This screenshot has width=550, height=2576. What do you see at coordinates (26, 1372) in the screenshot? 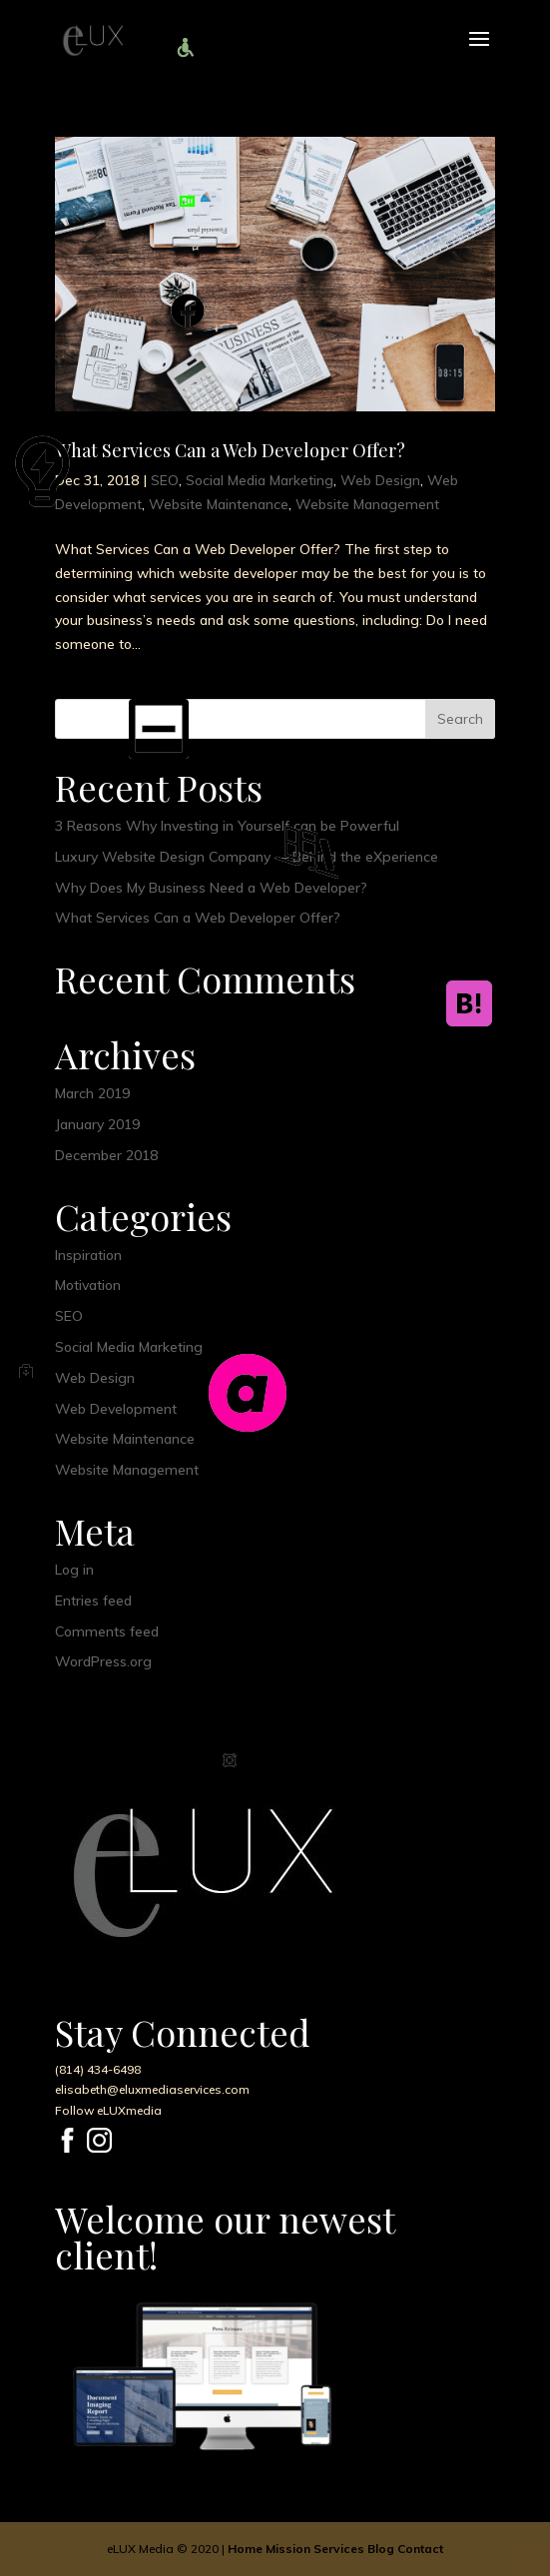
I see `access health or medical resources` at bounding box center [26, 1372].